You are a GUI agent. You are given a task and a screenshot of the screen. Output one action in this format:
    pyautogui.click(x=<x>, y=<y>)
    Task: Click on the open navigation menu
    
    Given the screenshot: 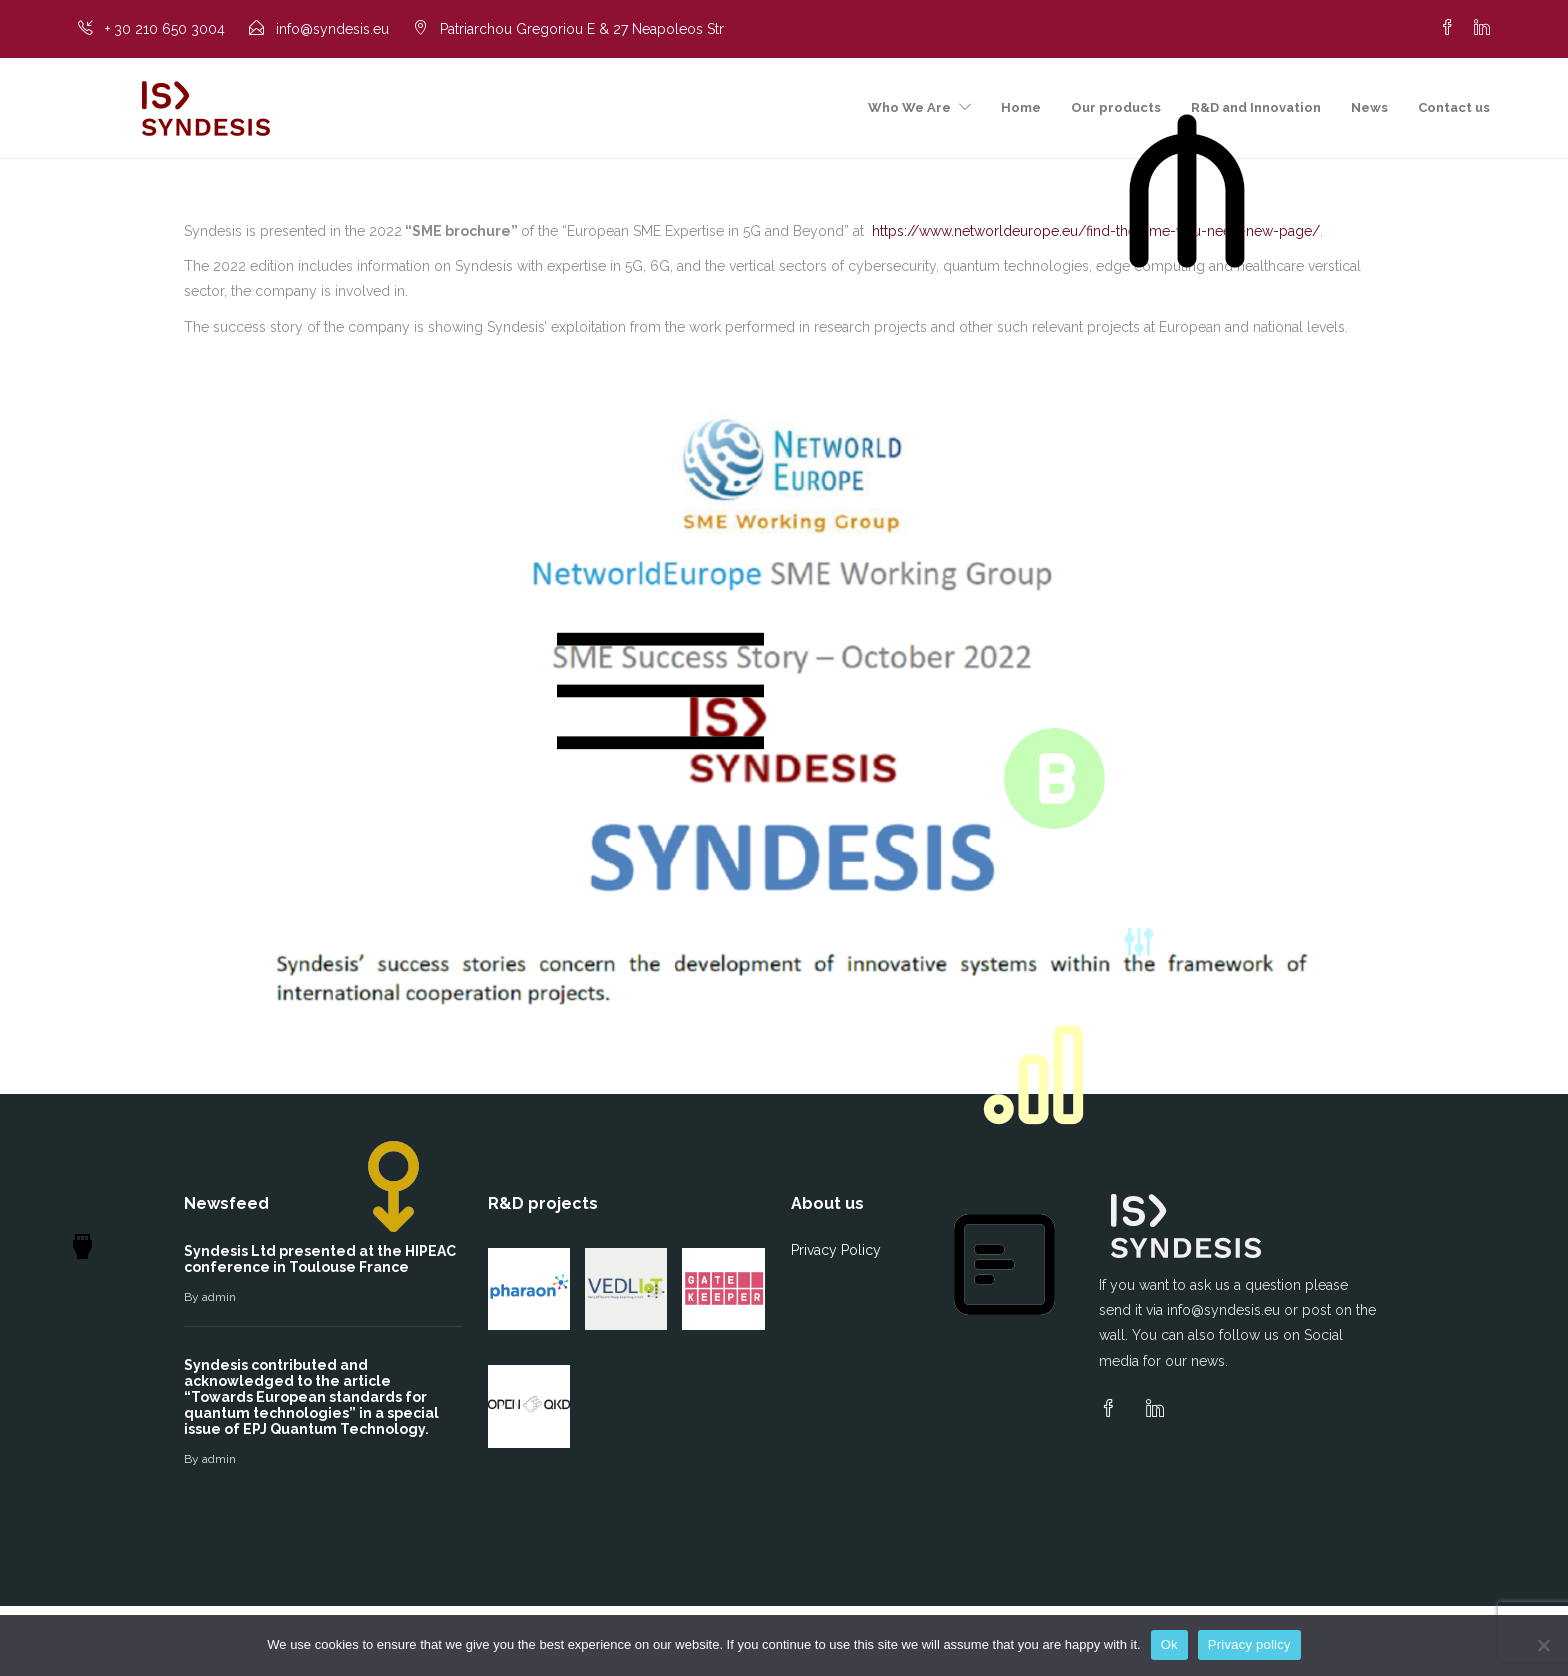 What is the action you would take?
    pyautogui.click(x=660, y=684)
    